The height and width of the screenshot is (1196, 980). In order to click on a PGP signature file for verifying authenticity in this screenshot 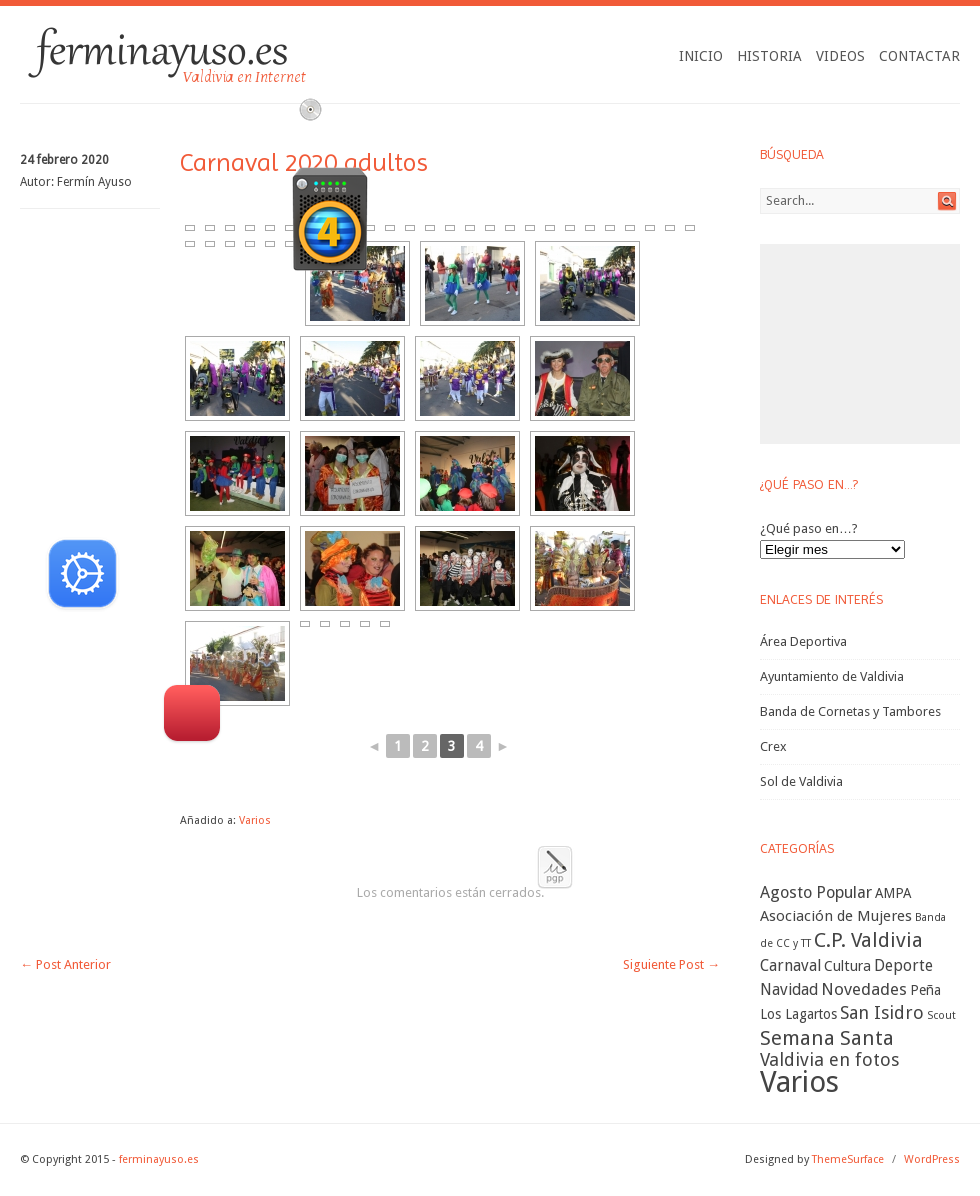, I will do `click(555, 867)`.